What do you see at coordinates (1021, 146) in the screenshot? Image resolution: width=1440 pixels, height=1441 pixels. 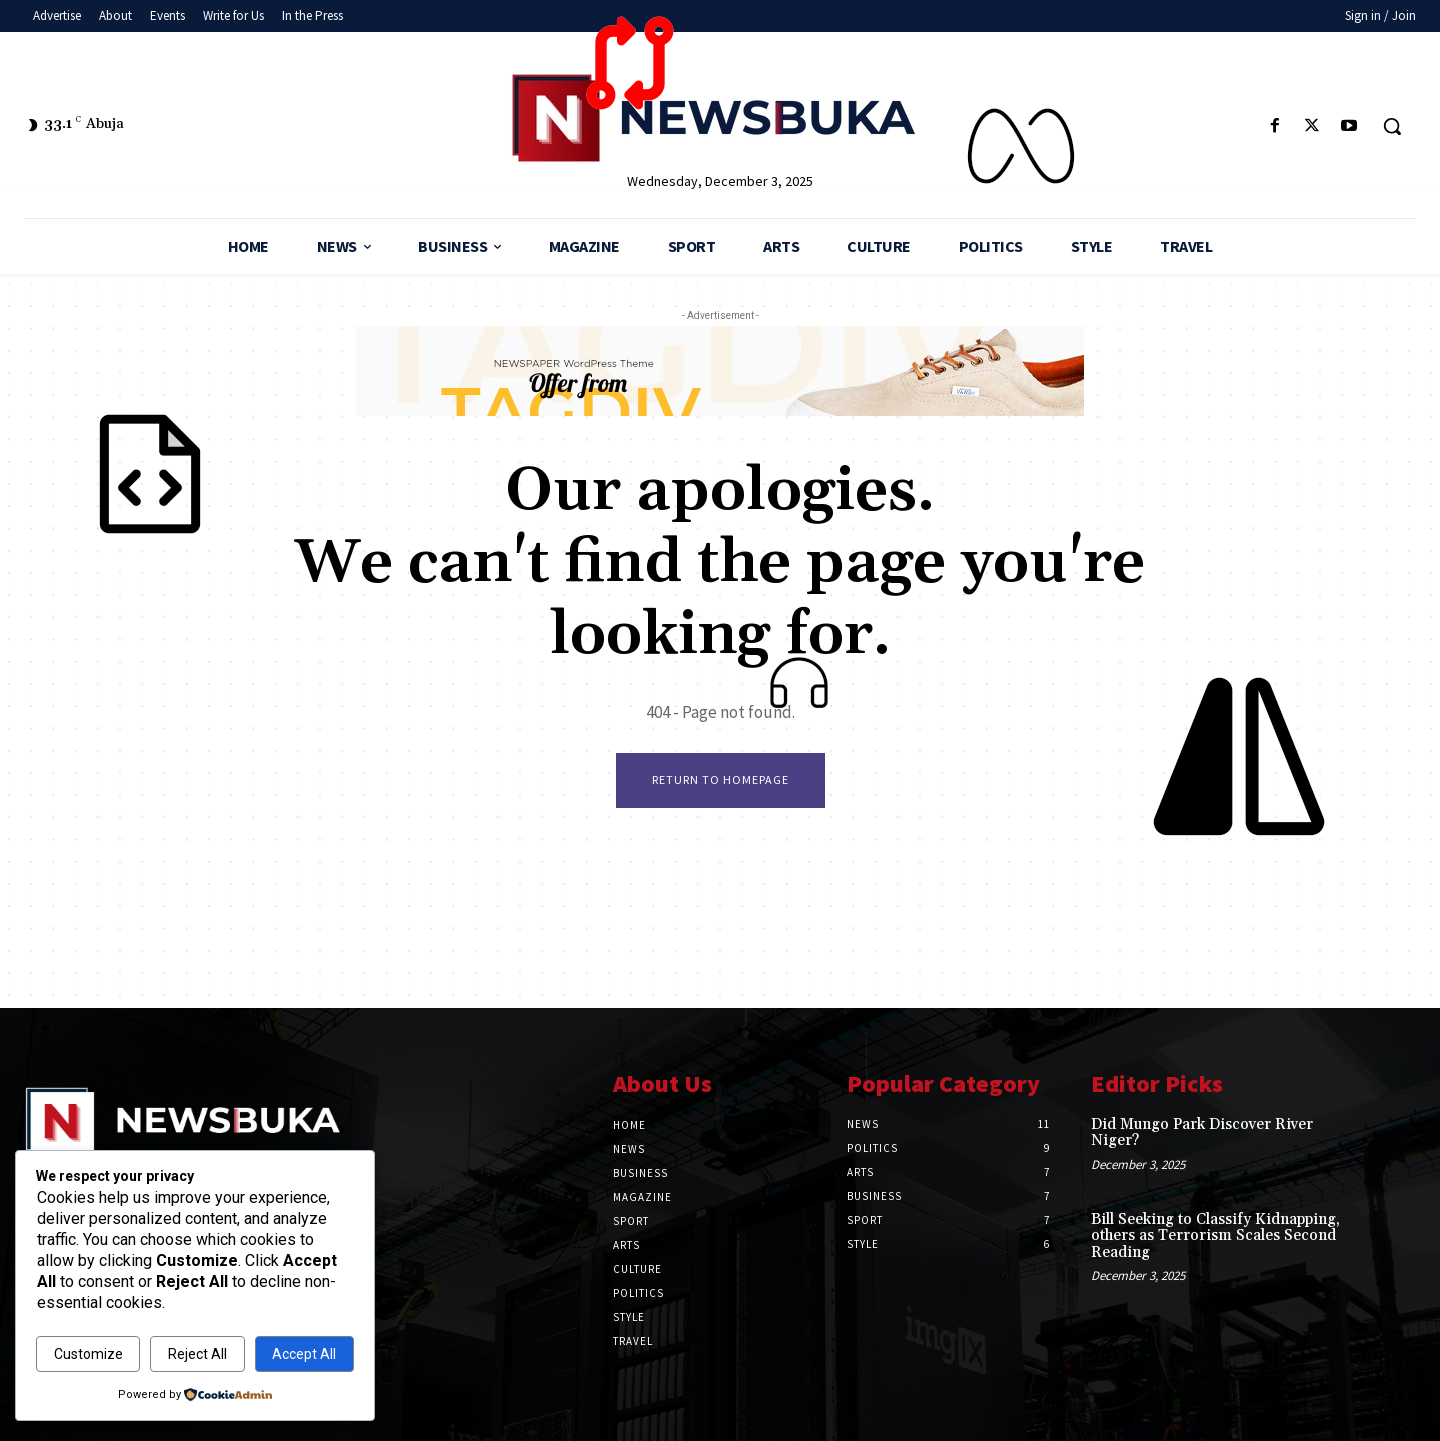 I see `Meta company logo` at bounding box center [1021, 146].